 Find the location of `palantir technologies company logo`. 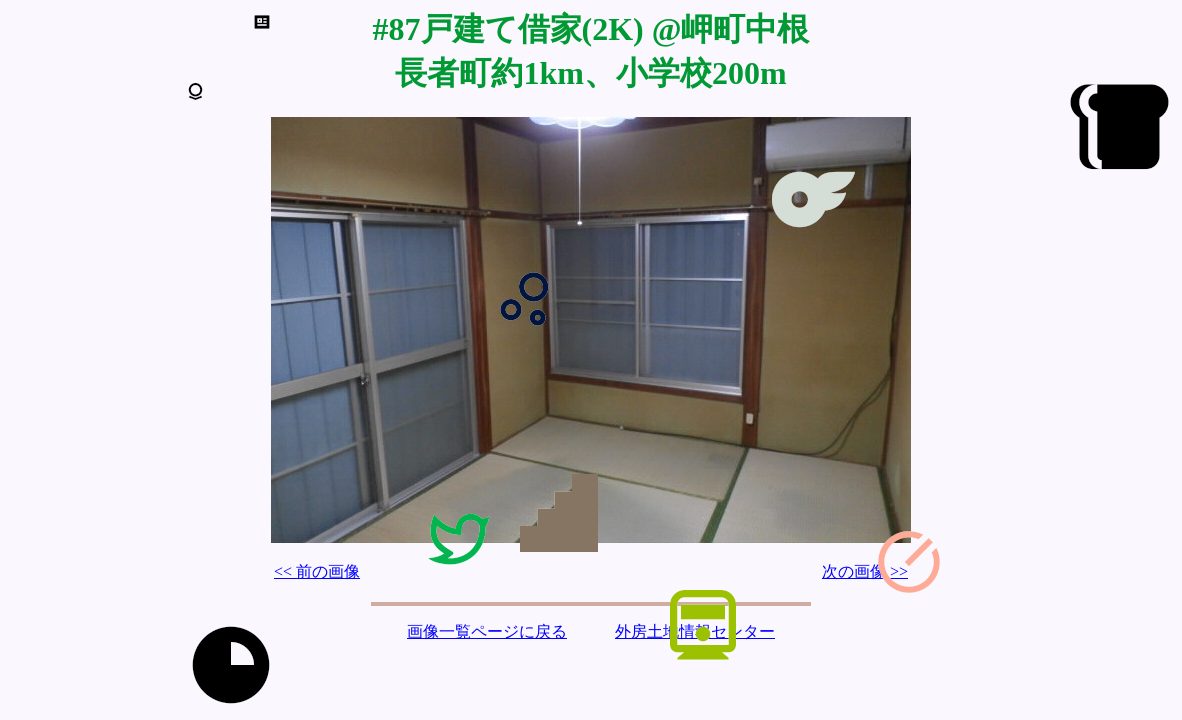

palantir technologies company logo is located at coordinates (195, 91).